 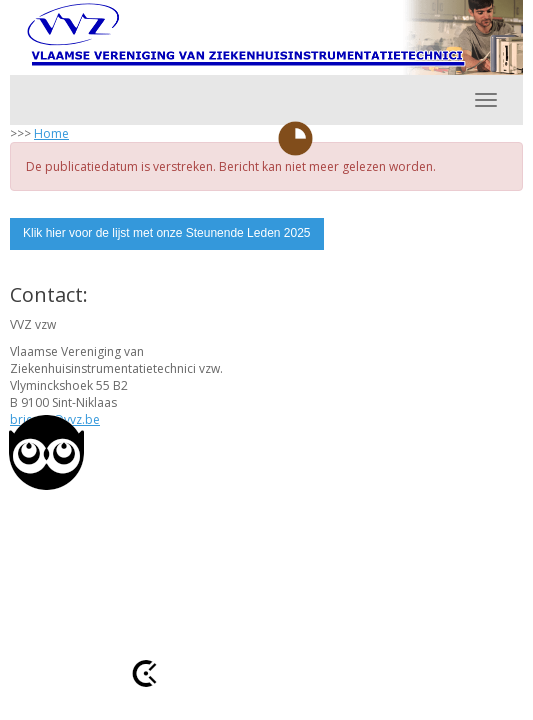 What do you see at coordinates (144, 673) in the screenshot?
I see `open clockify time tracking app` at bounding box center [144, 673].